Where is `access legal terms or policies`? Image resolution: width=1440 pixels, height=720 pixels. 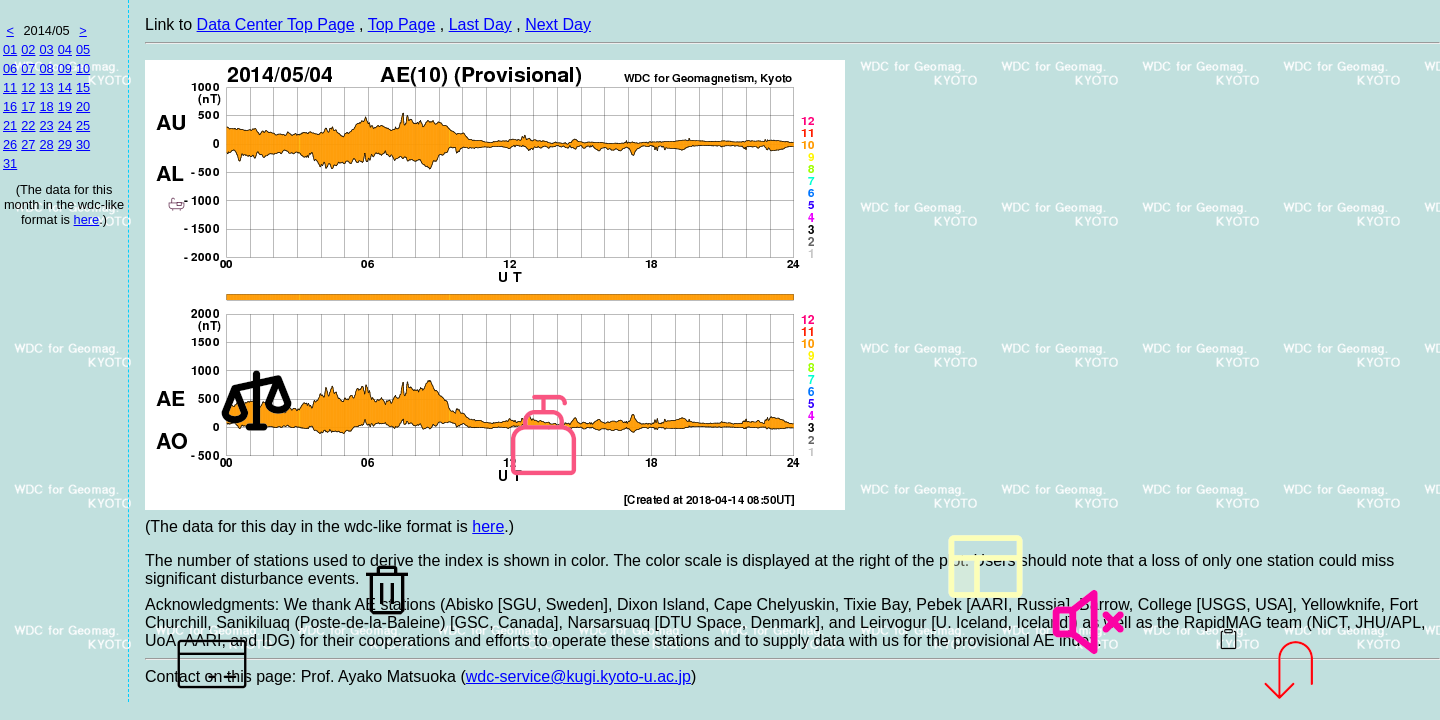 access legal terms or policies is located at coordinates (256, 400).